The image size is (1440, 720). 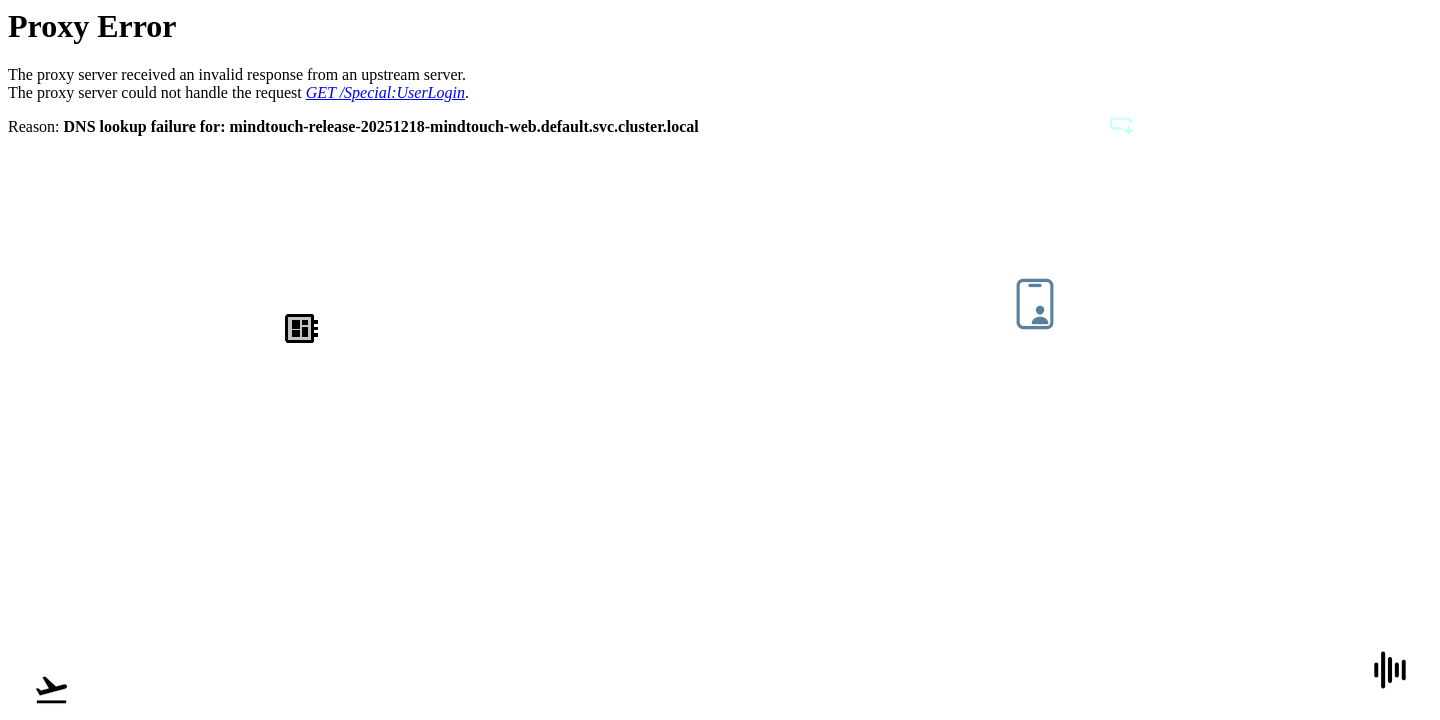 I want to click on access developer or hardware settings, so click(x=301, y=328).